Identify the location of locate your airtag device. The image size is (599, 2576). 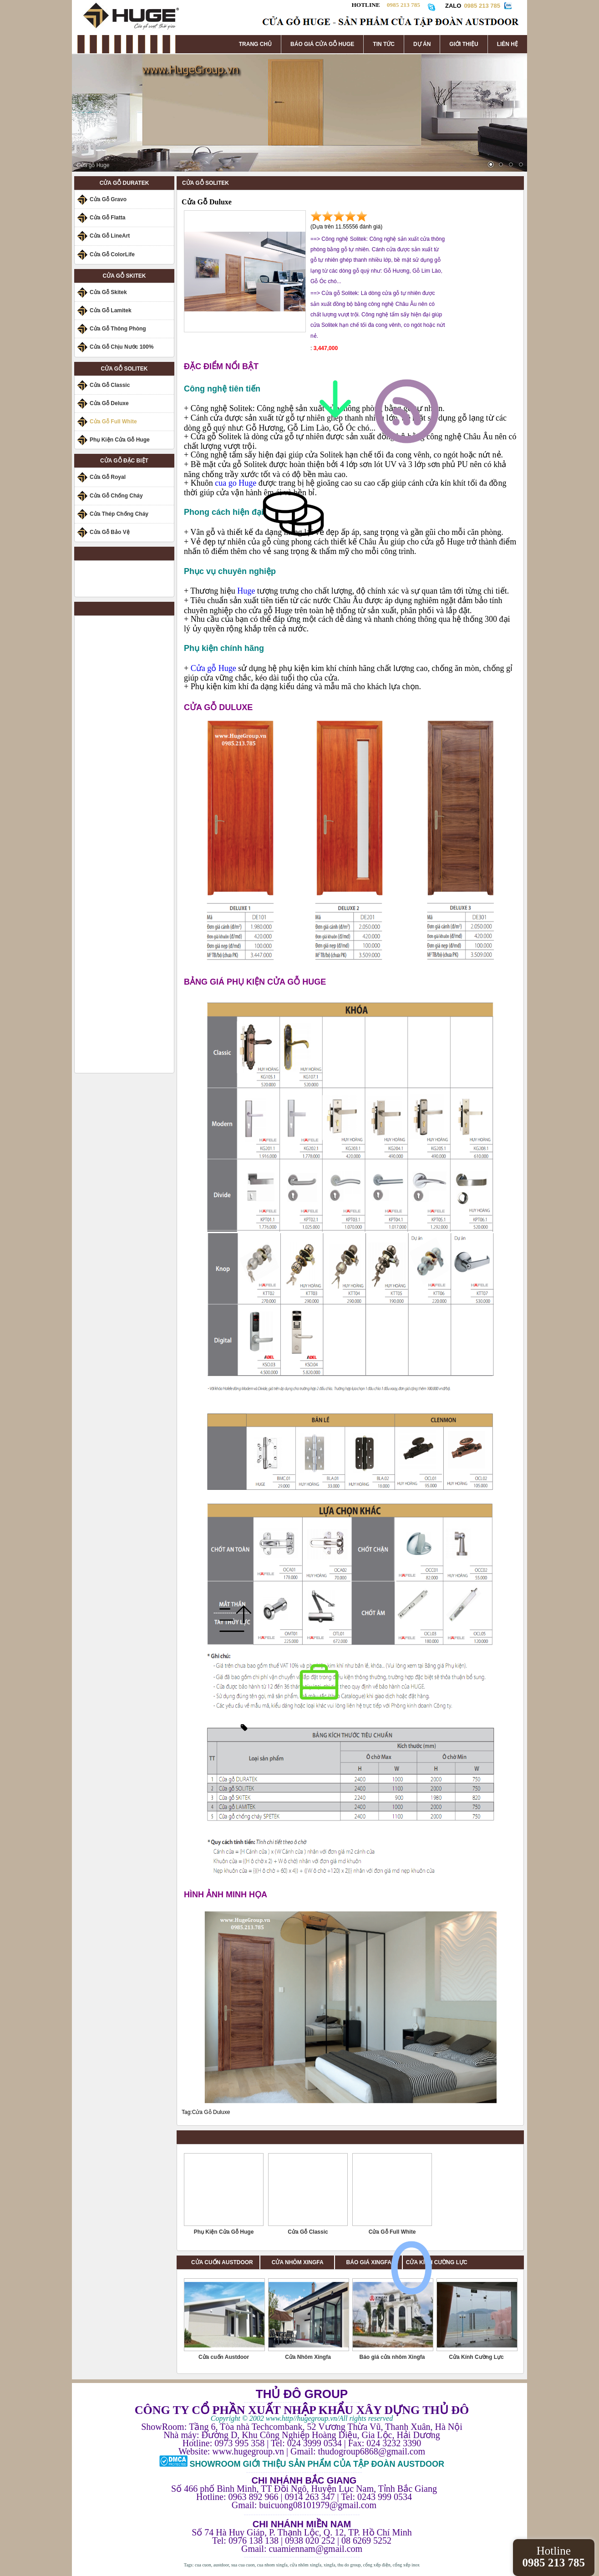
(406, 411).